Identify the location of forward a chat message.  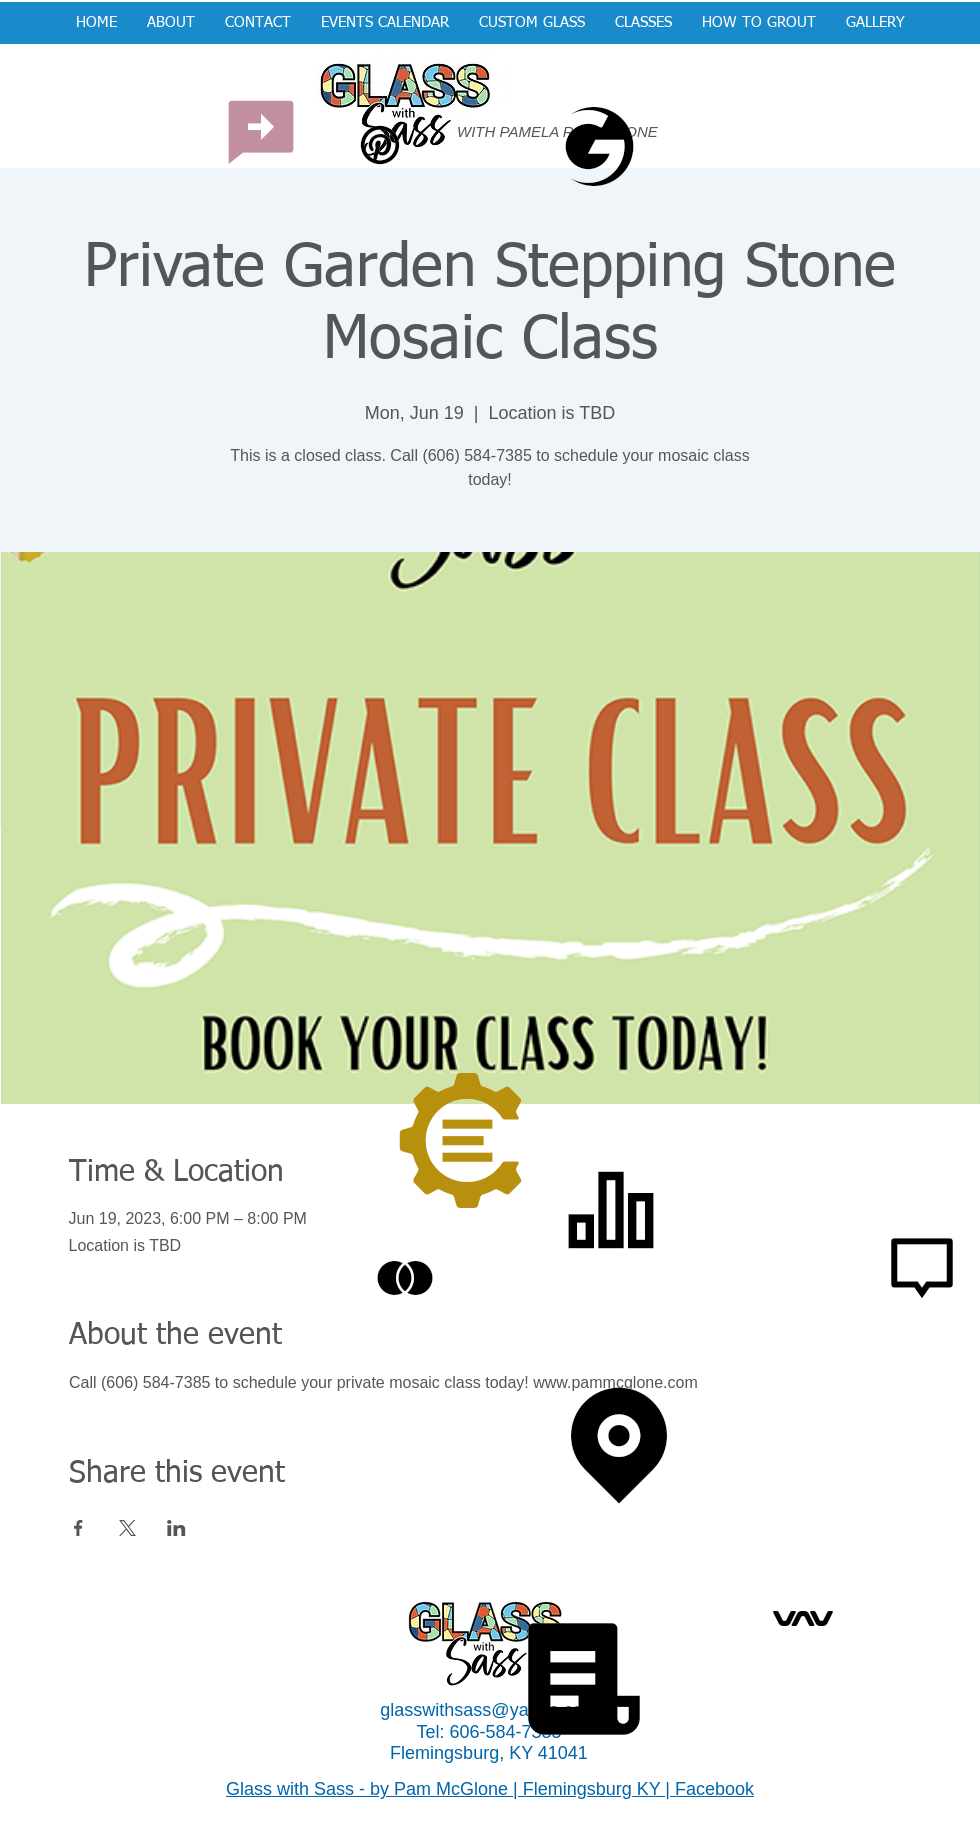
(261, 130).